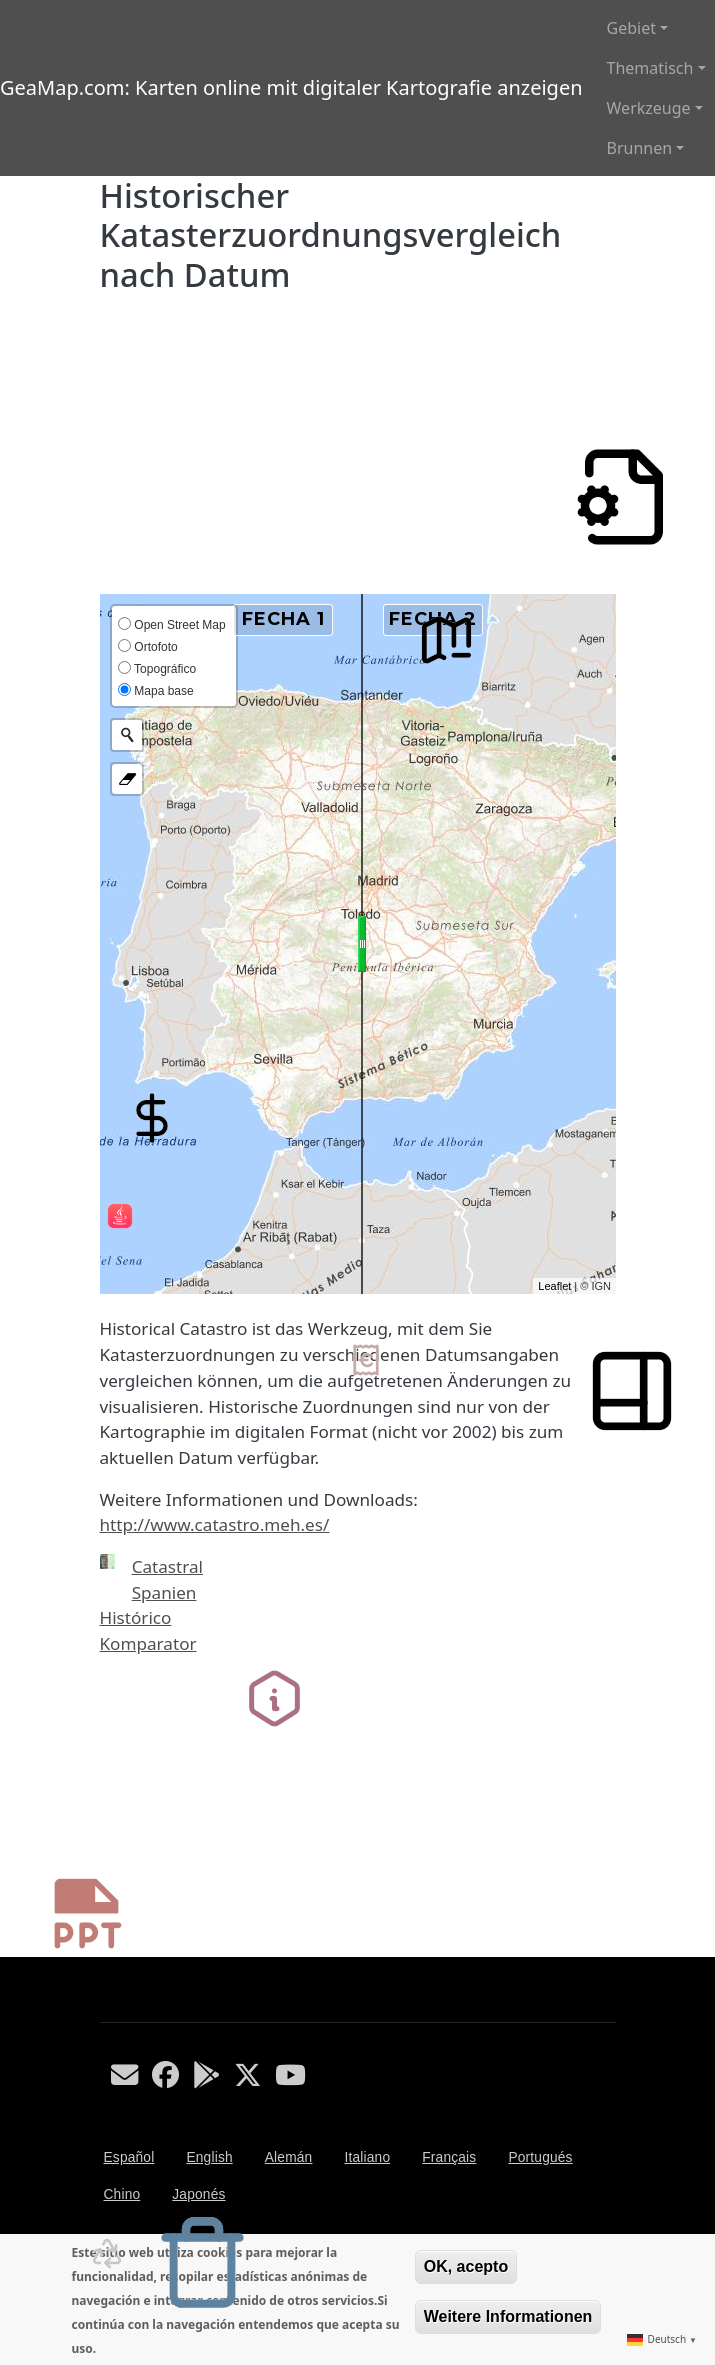 The width and height of the screenshot is (715, 2365). I want to click on view euro transaction receipt, so click(366, 1360).